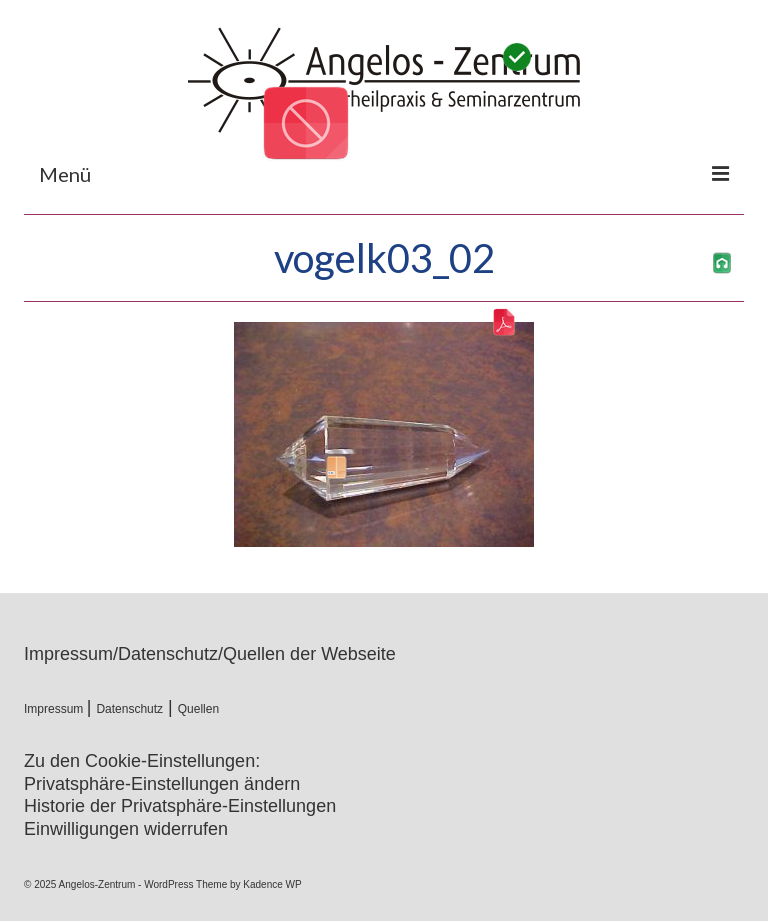  What do you see at coordinates (517, 57) in the screenshot?
I see `confirm or accept a calculation` at bounding box center [517, 57].